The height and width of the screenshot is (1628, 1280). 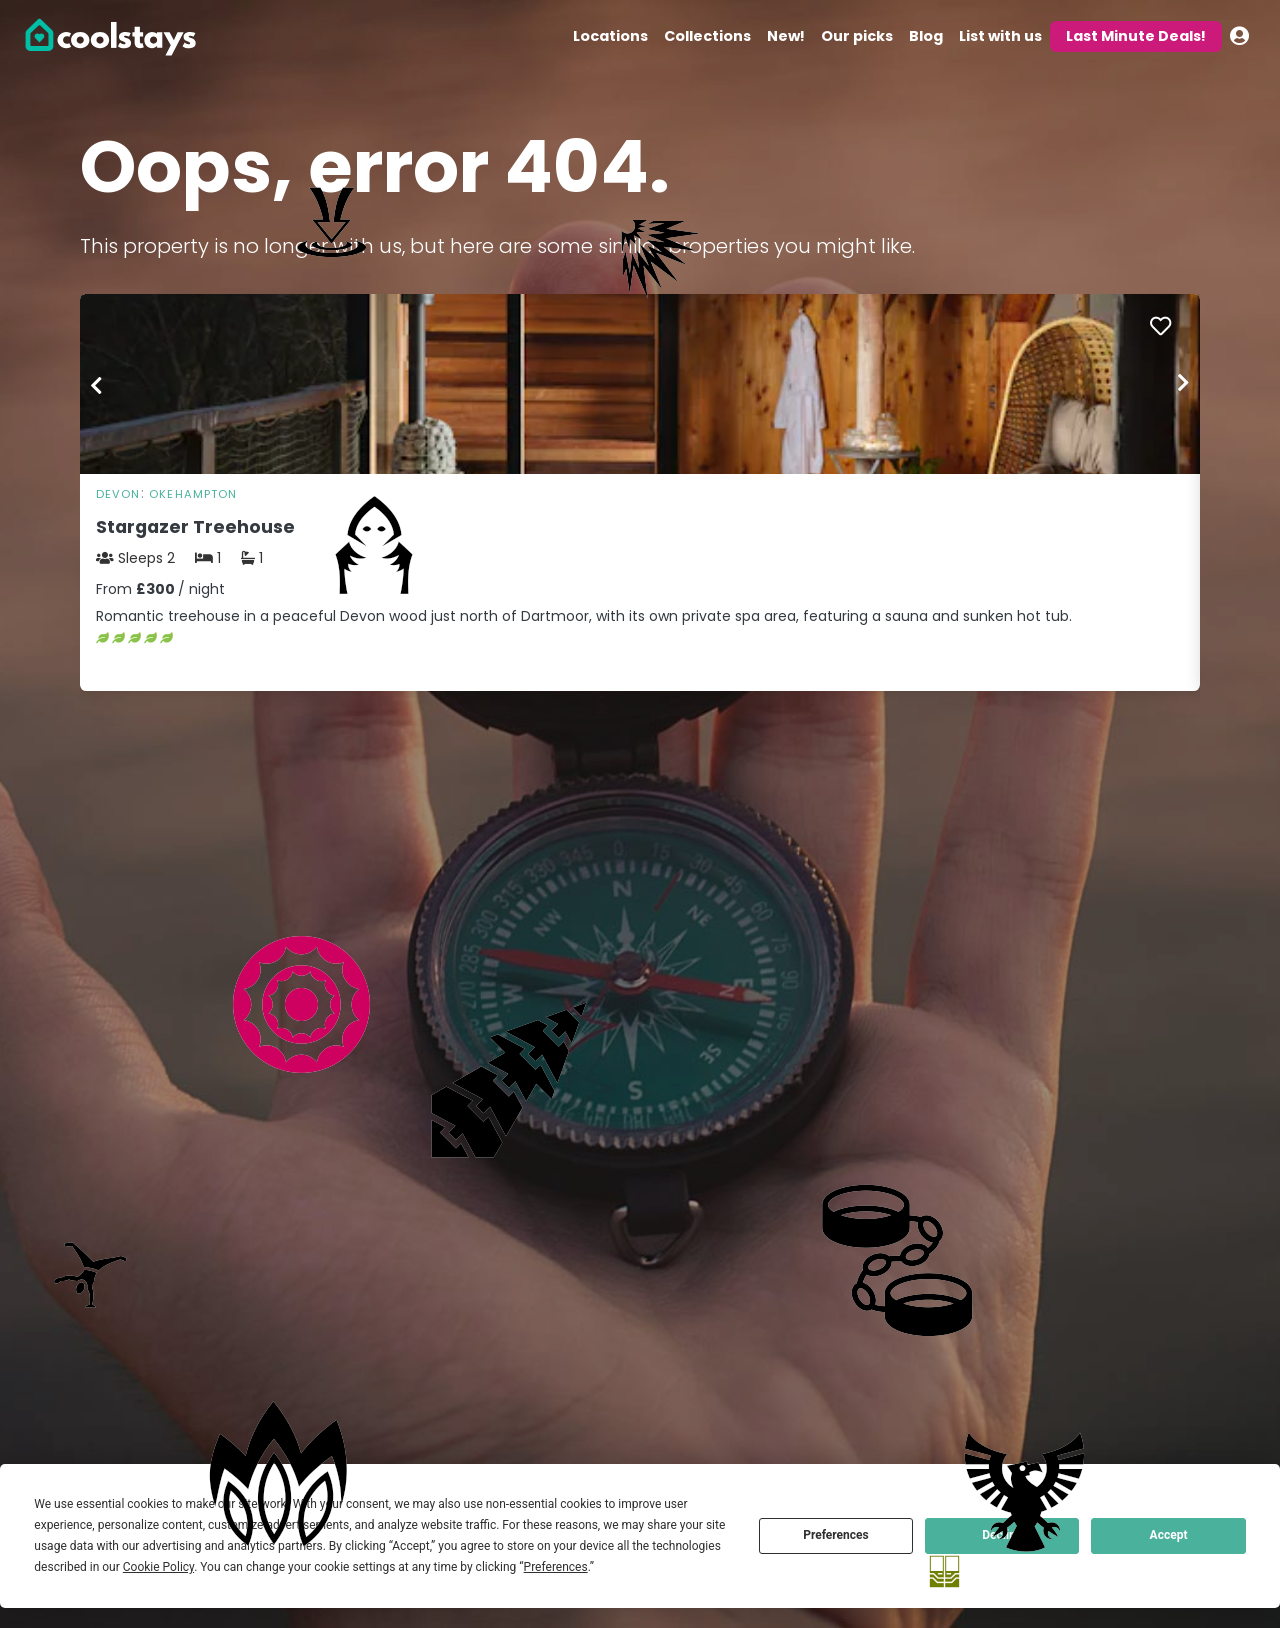 What do you see at coordinates (90, 1275) in the screenshot?
I see `access balance or gymnastics training exercises` at bounding box center [90, 1275].